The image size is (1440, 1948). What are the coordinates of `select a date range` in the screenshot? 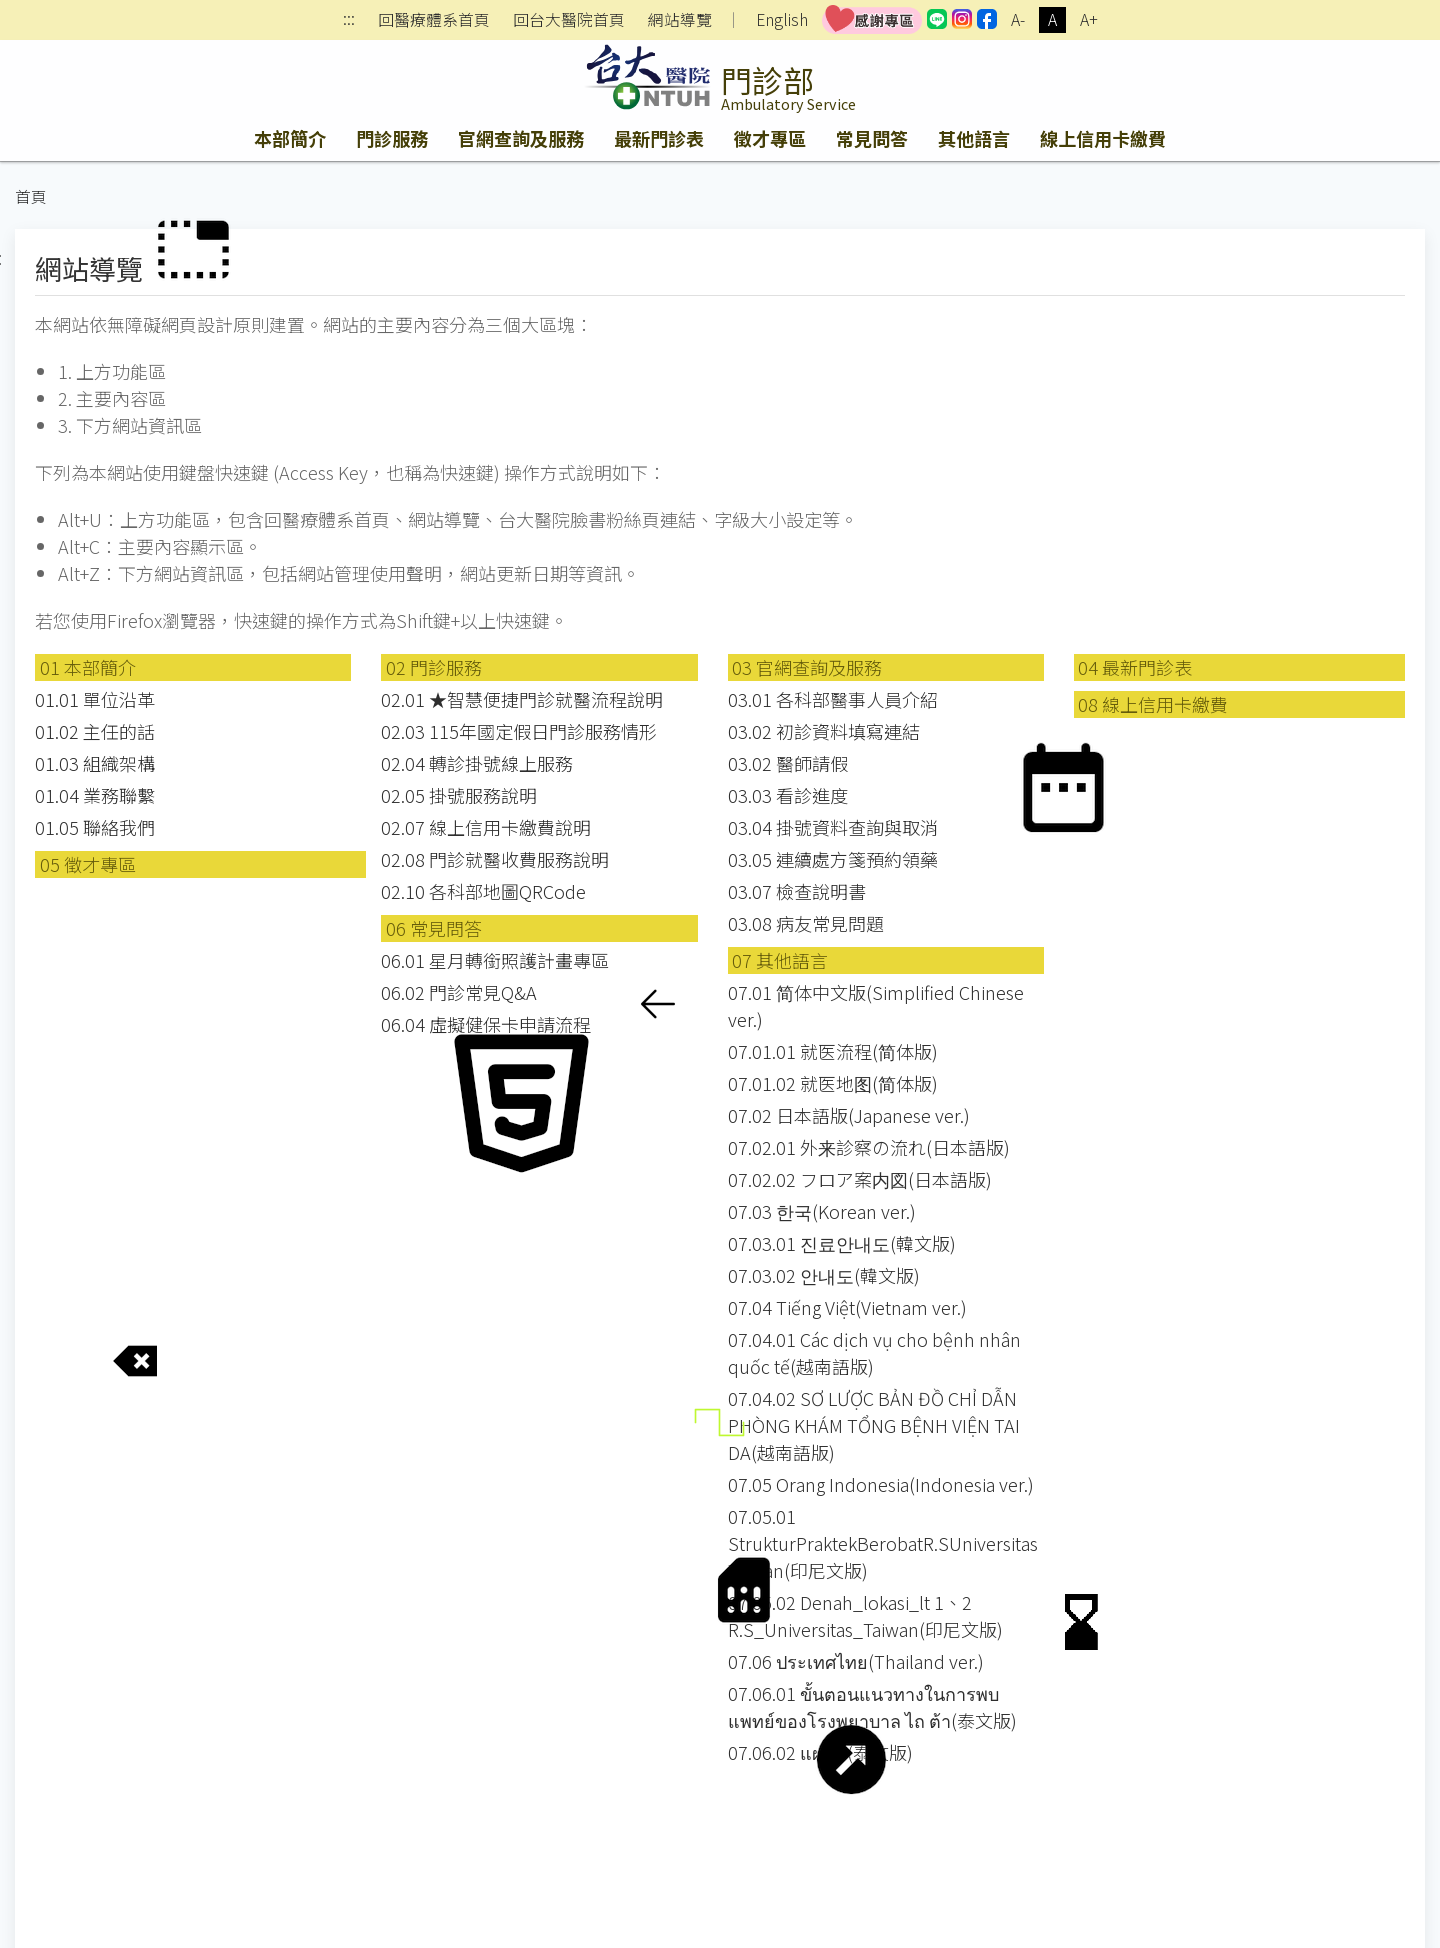 It's located at (1063, 787).